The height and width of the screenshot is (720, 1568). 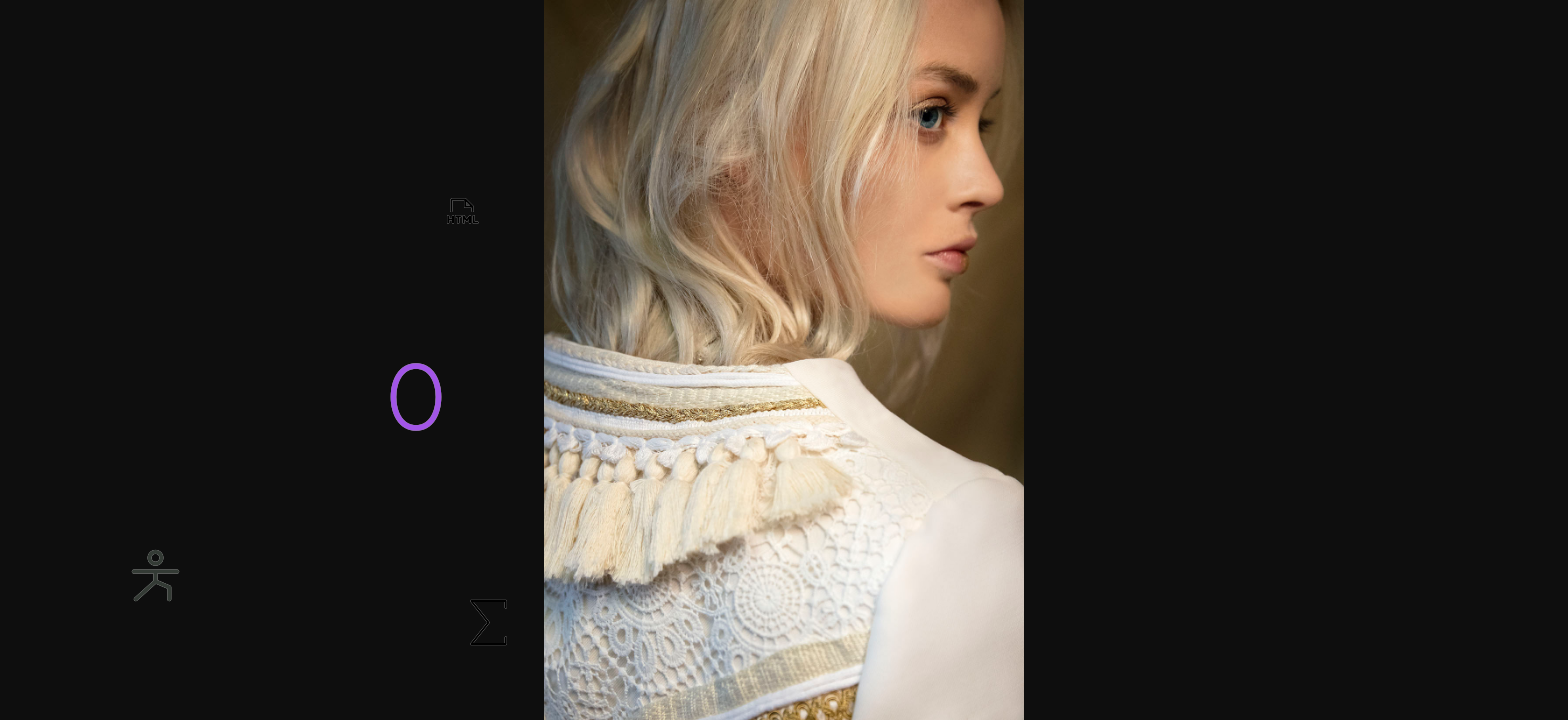 I want to click on calculate sum or total, so click(x=488, y=622).